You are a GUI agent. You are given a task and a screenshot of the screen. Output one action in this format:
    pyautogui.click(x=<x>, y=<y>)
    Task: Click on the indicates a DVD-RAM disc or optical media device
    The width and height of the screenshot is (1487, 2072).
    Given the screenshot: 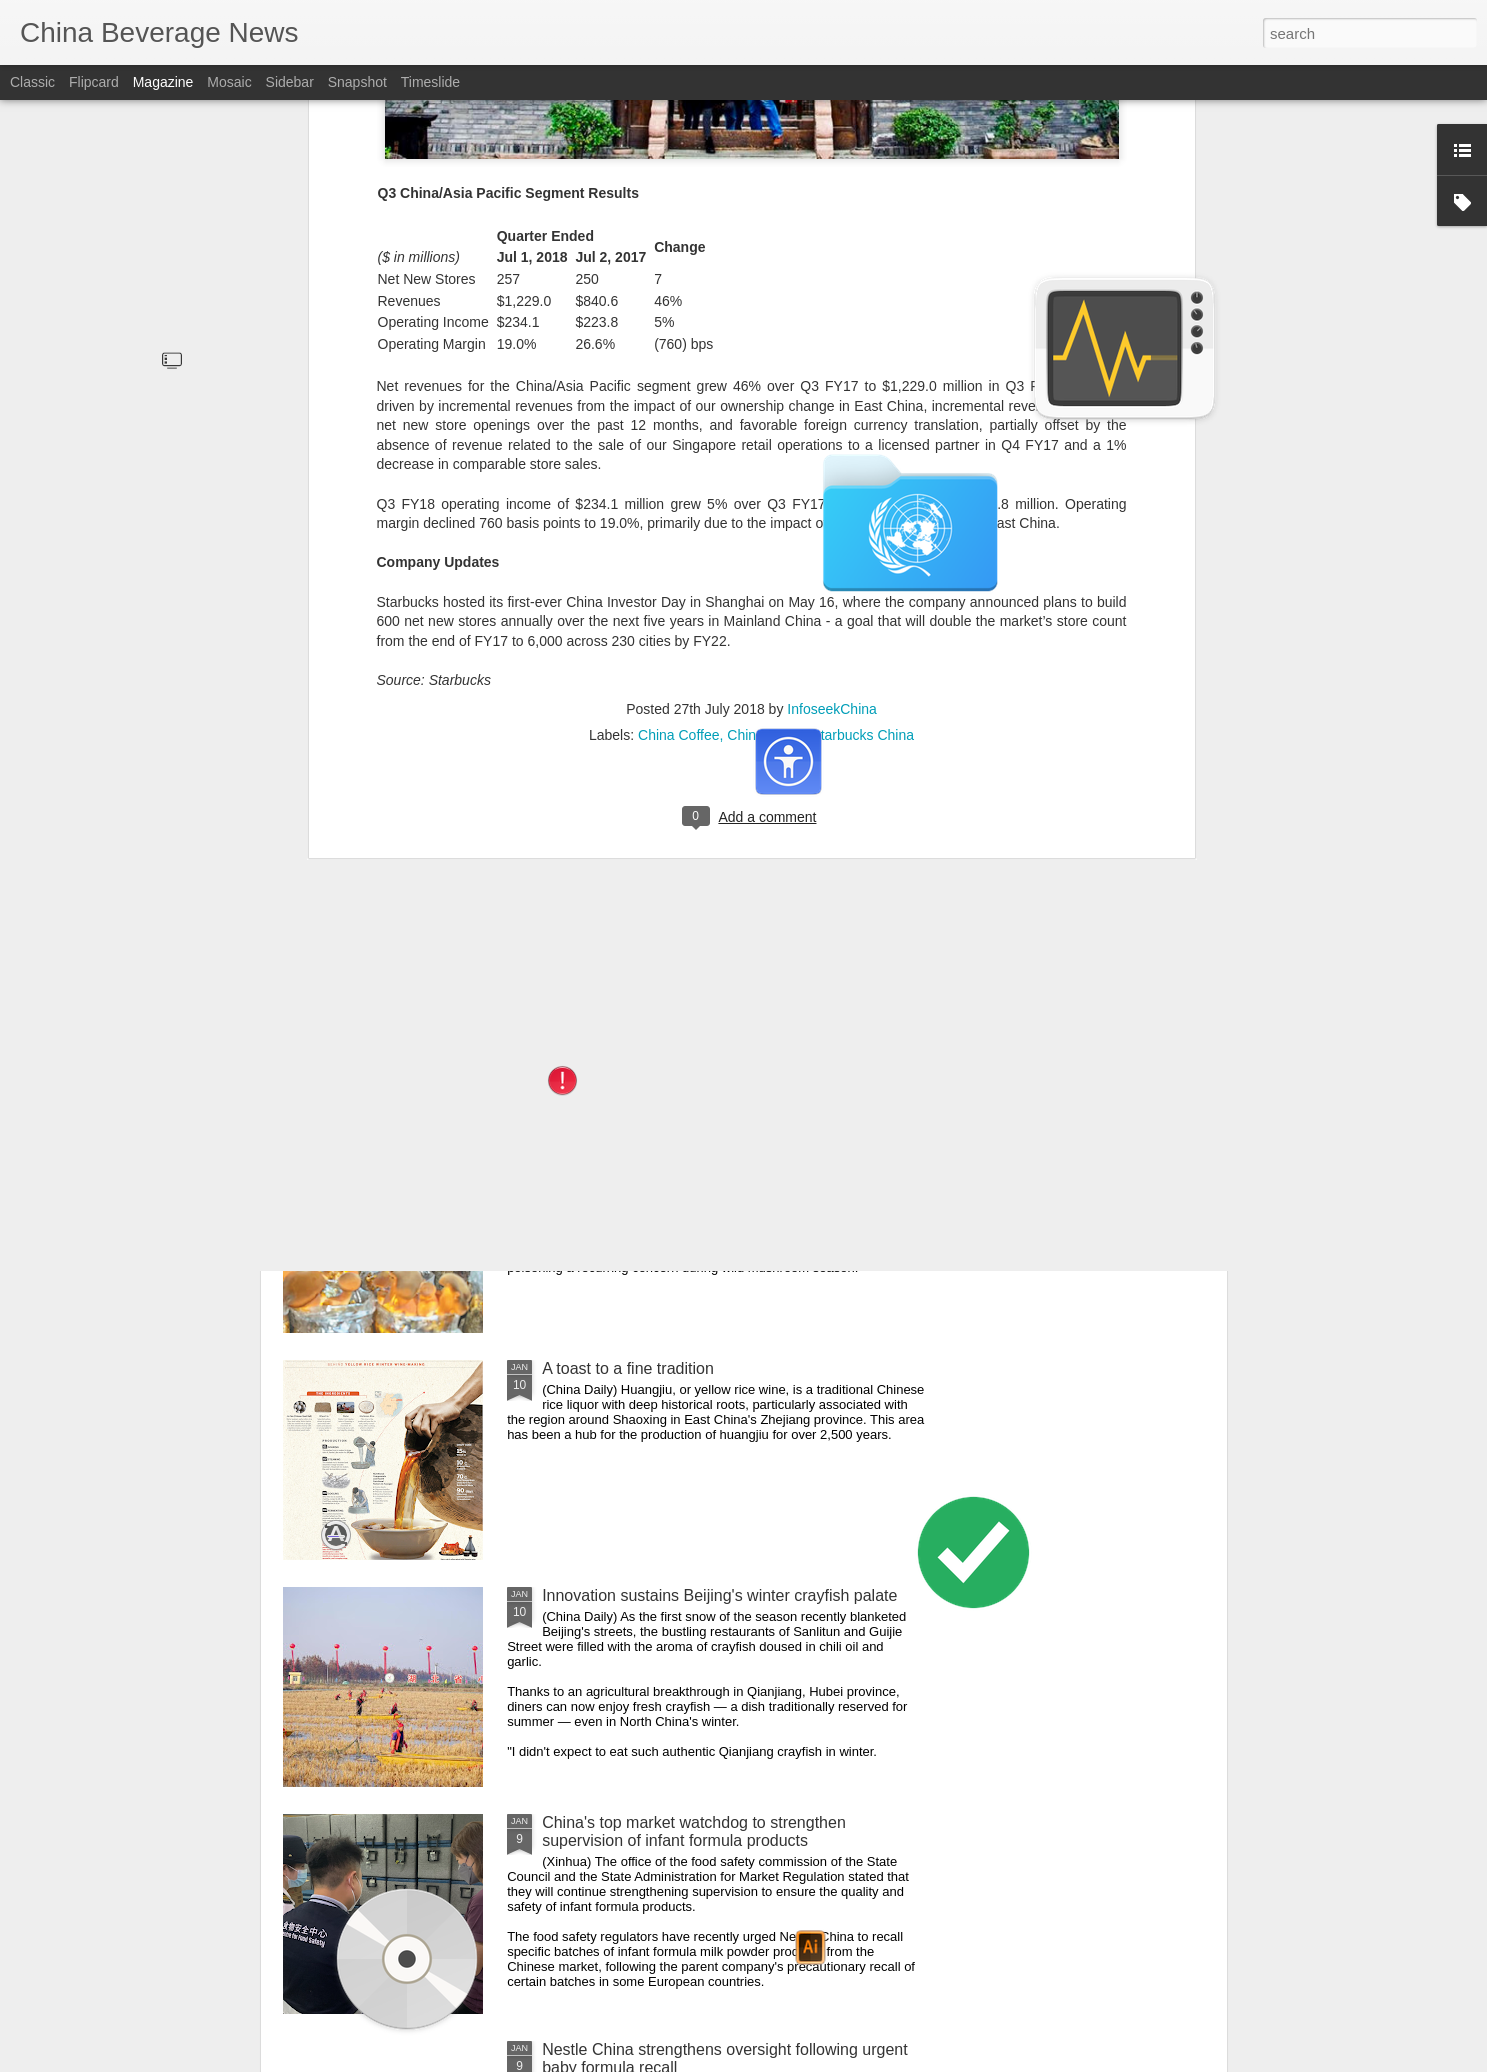 What is the action you would take?
    pyautogui.click(x=407, y=1959)
    